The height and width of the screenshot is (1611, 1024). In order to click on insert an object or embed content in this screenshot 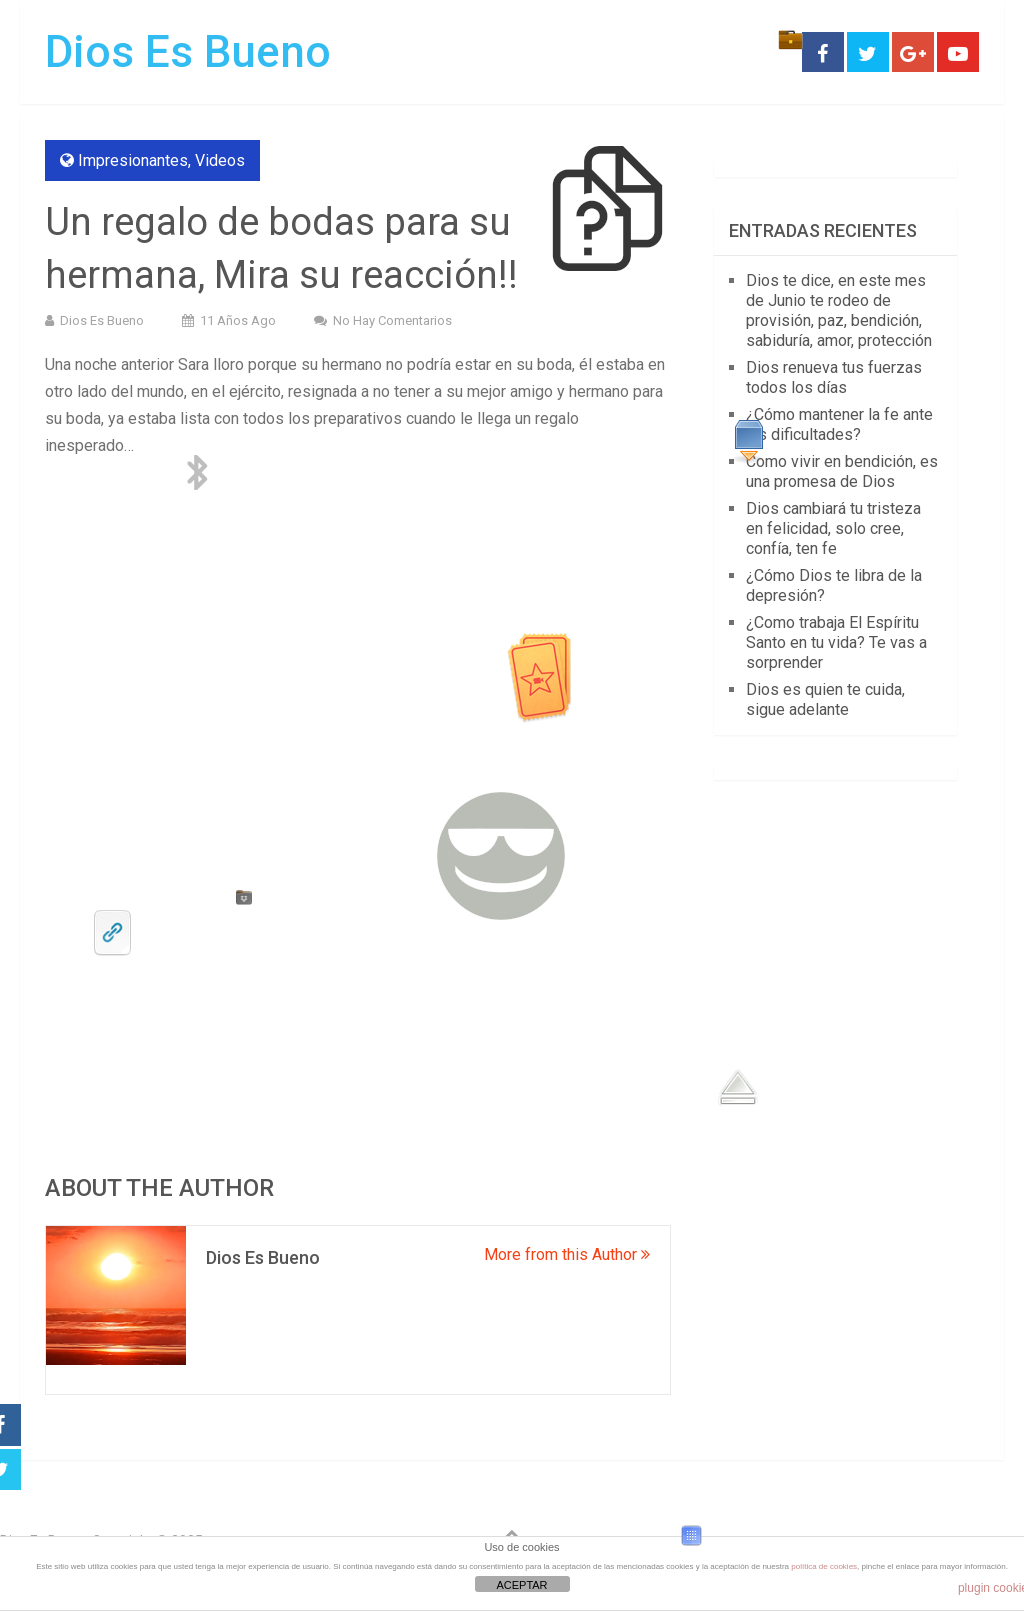, I will do `click(749, 442)`.